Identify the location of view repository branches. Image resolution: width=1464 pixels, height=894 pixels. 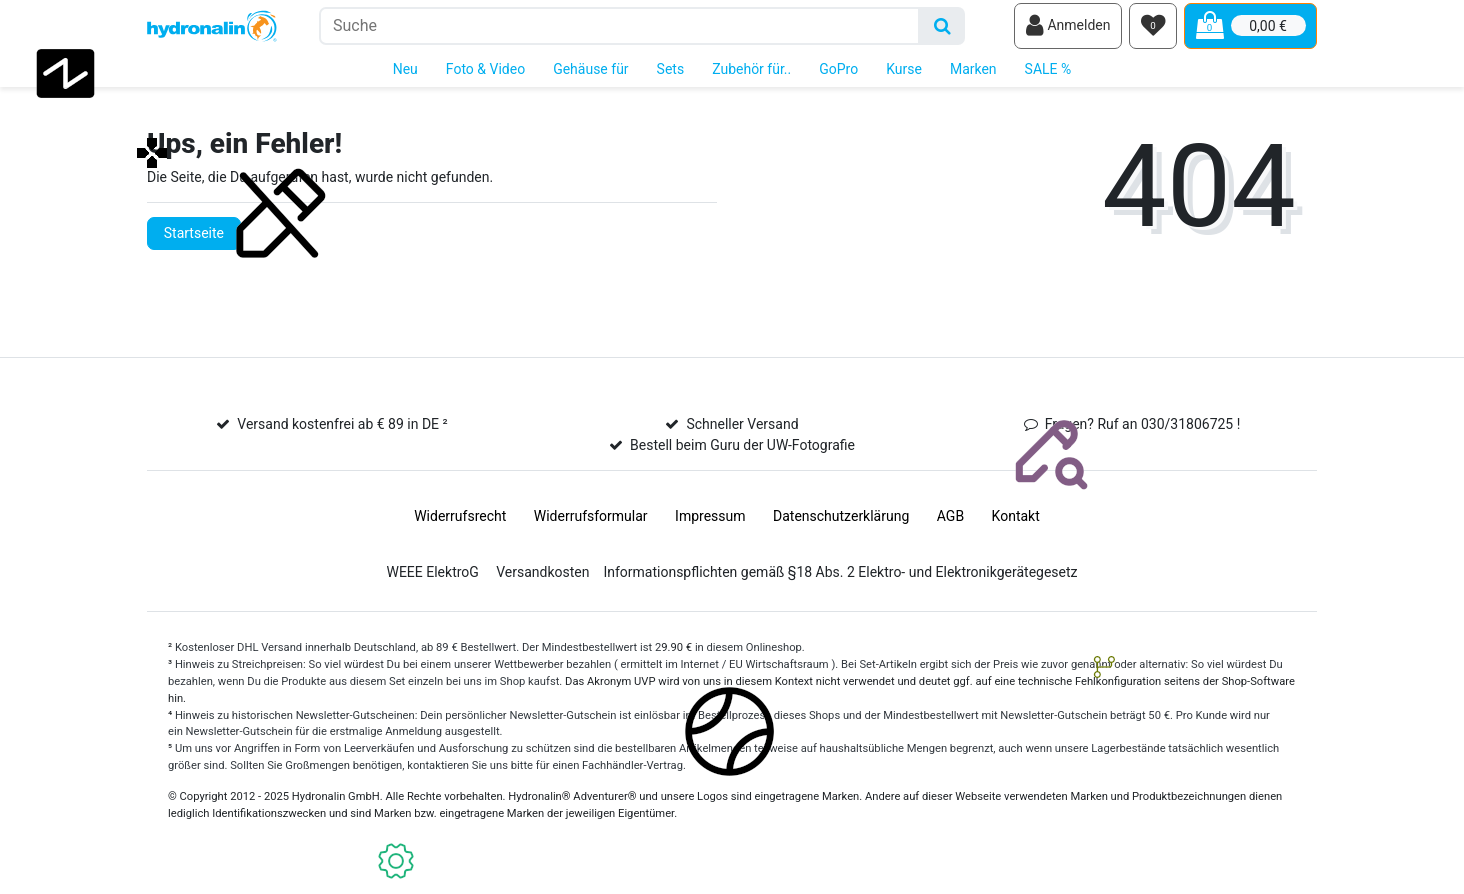
(1103, 667).